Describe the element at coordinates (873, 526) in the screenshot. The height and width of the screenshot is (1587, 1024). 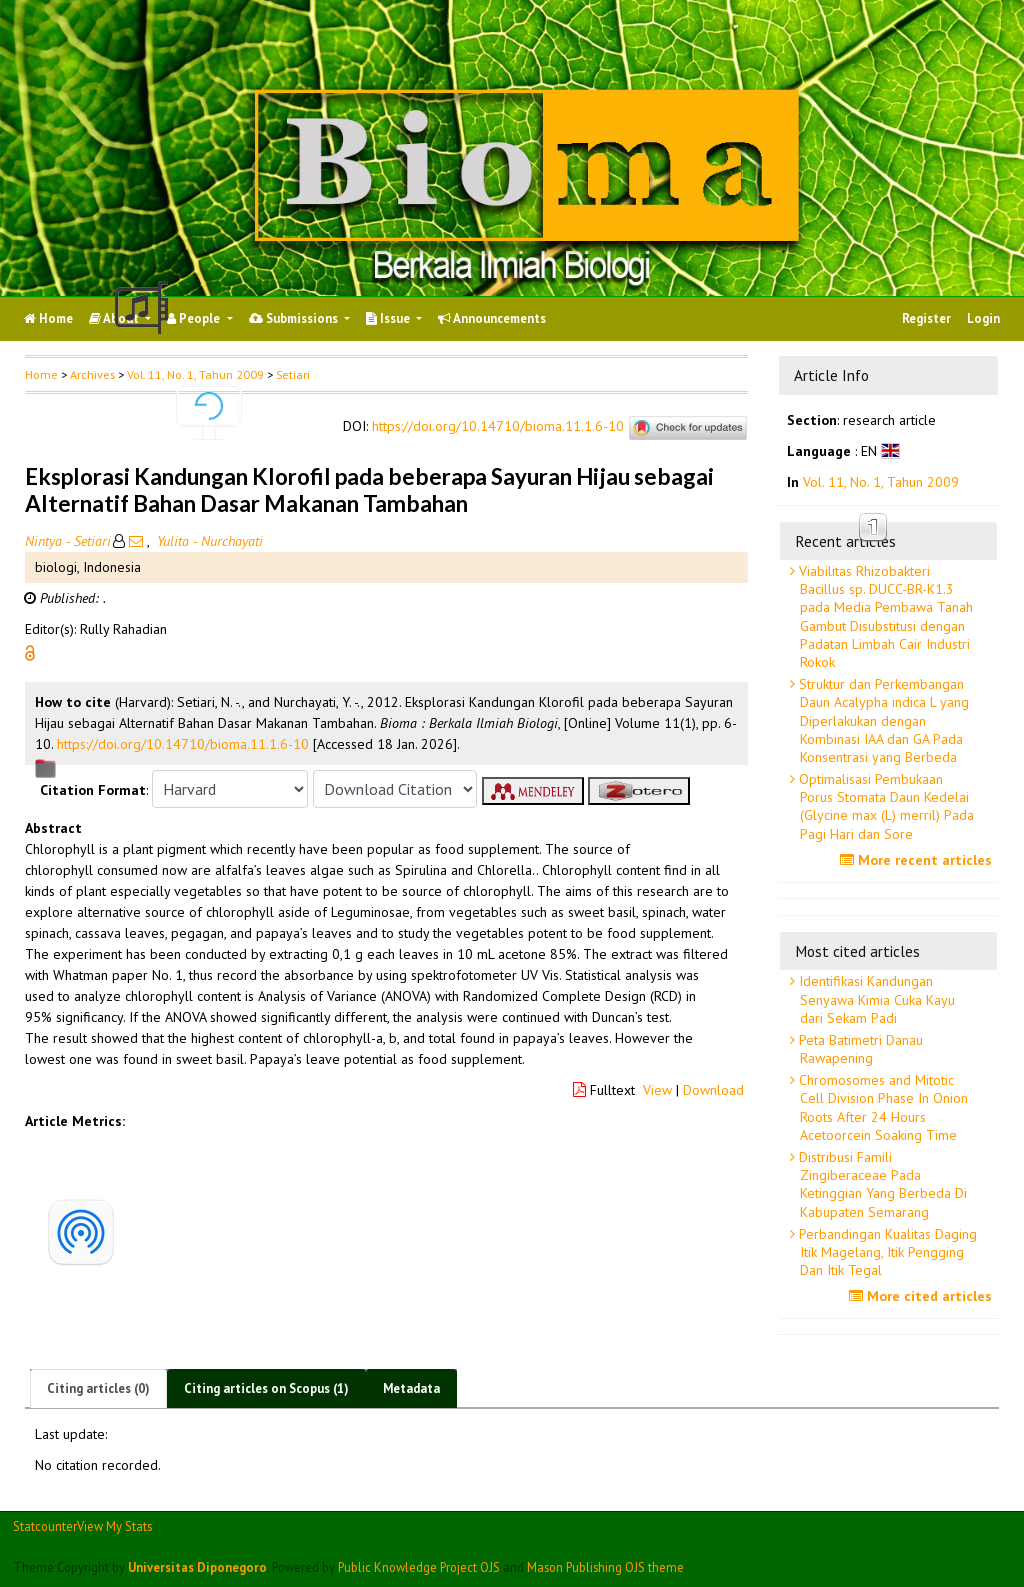
I see `reset zoom to 100% or original size` at that location.